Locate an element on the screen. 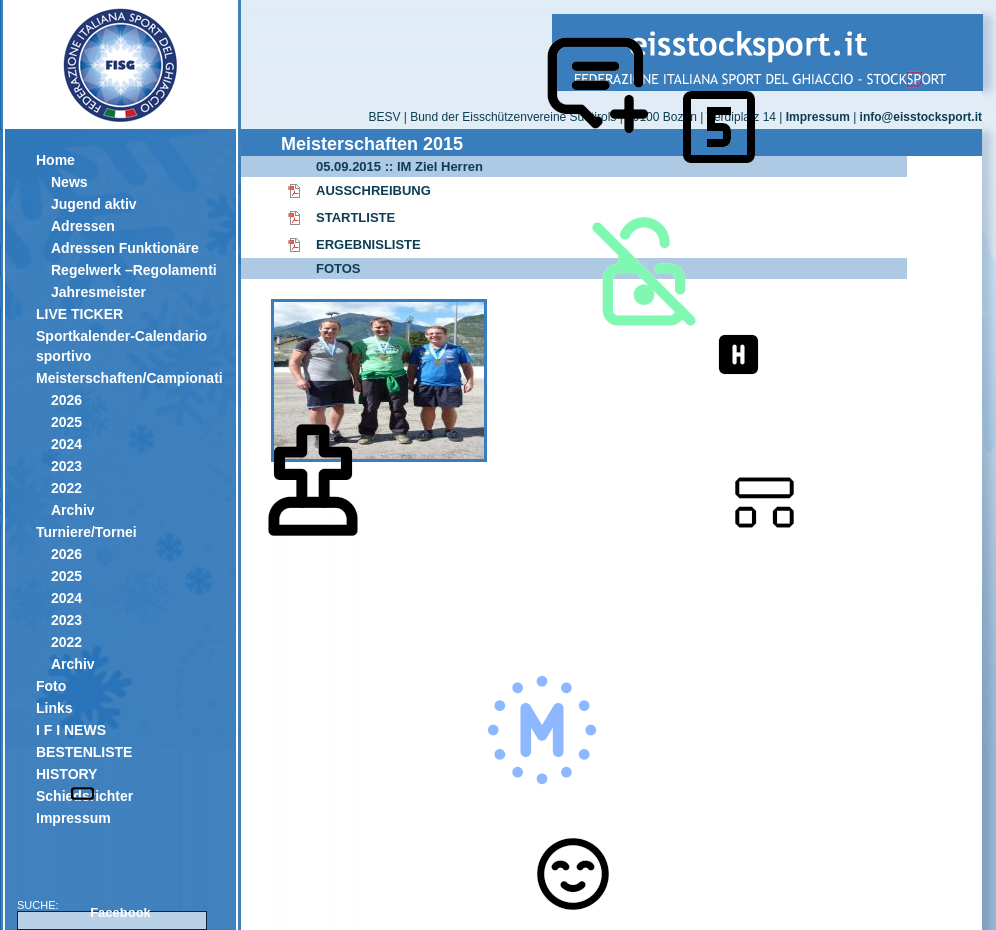  indicates a deceased user or memorial account is located at coordinates (313, 480).